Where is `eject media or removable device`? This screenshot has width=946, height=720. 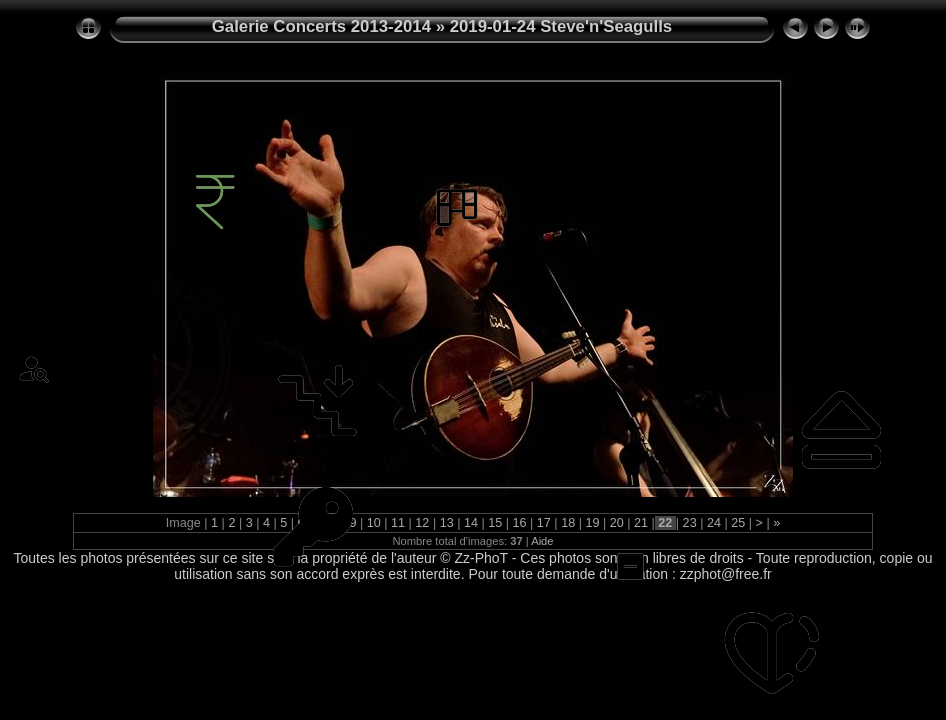
eject media or removable device is located at coordinates (841, 435).